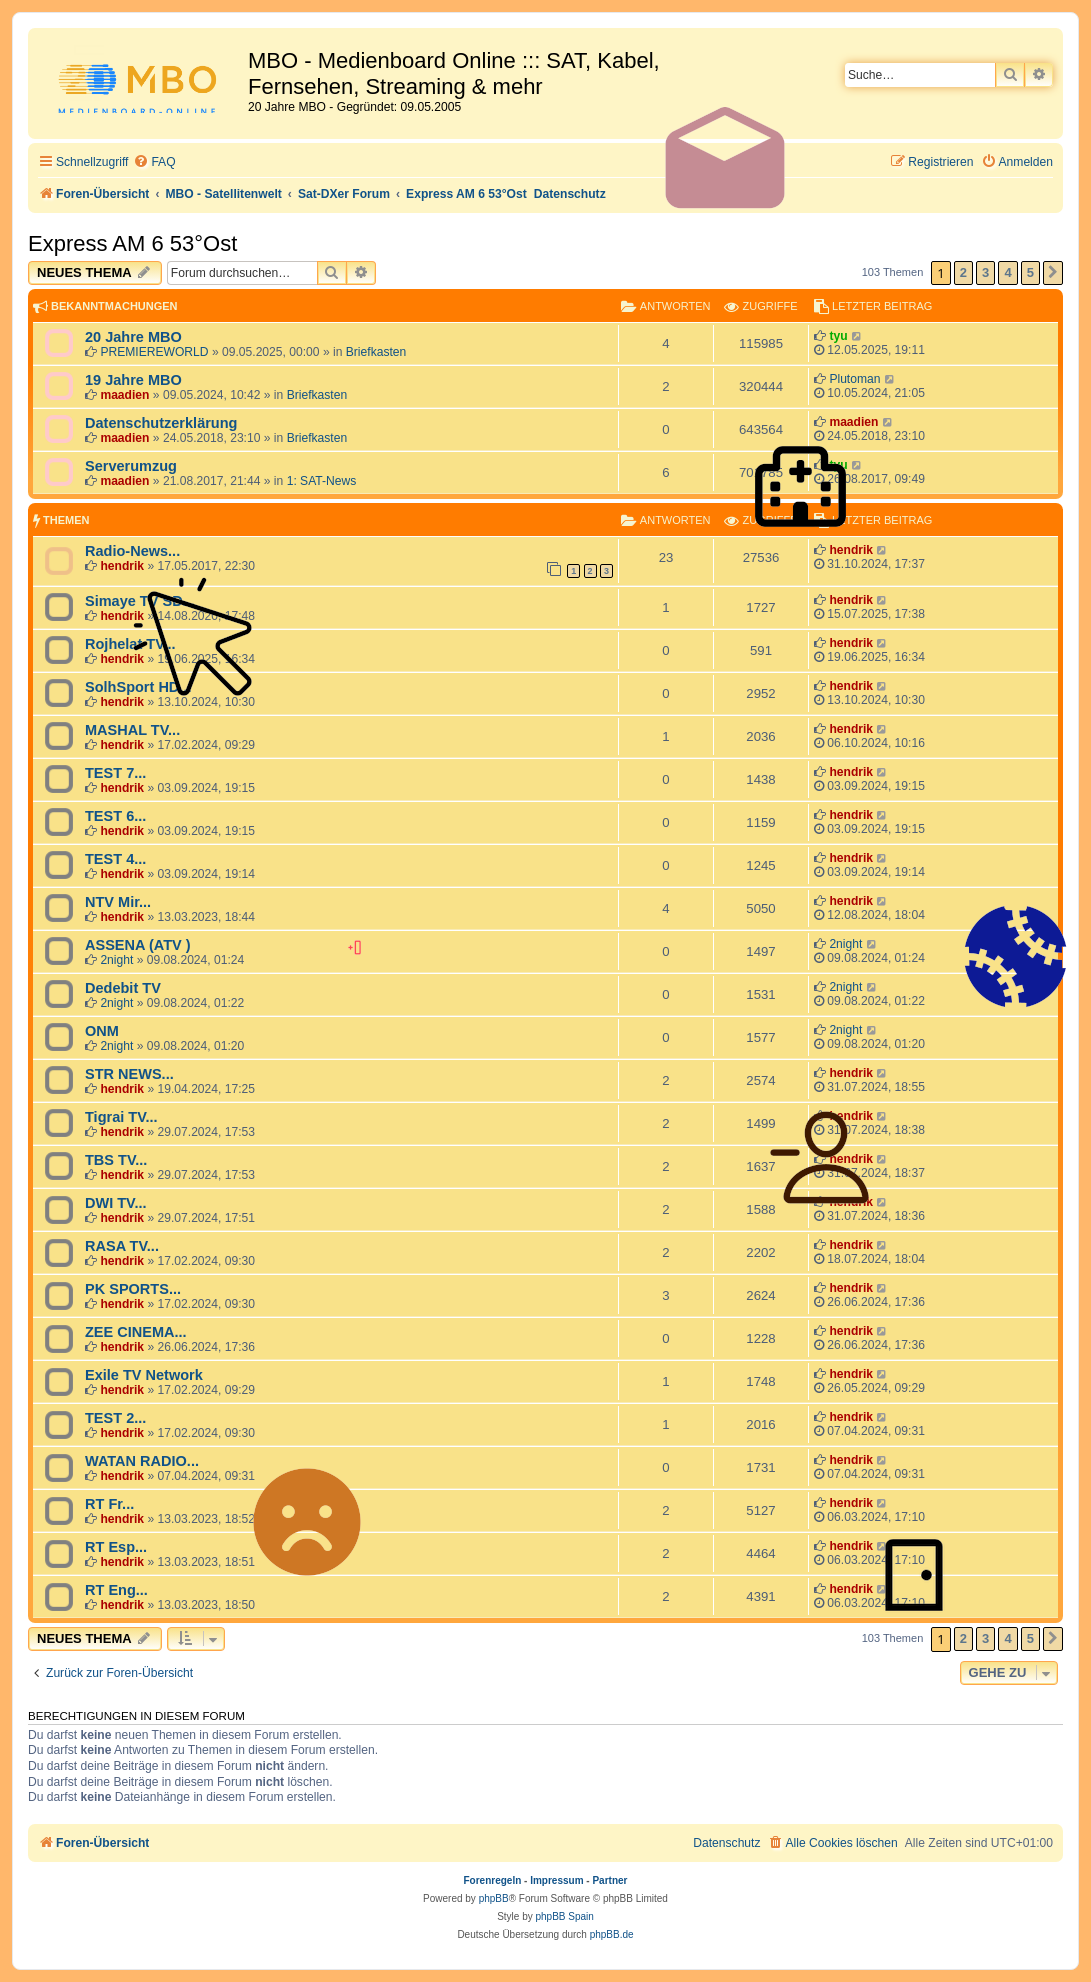 The image size is (1091, 1982). I want to click on click or tap to interact, so click(199, 643).